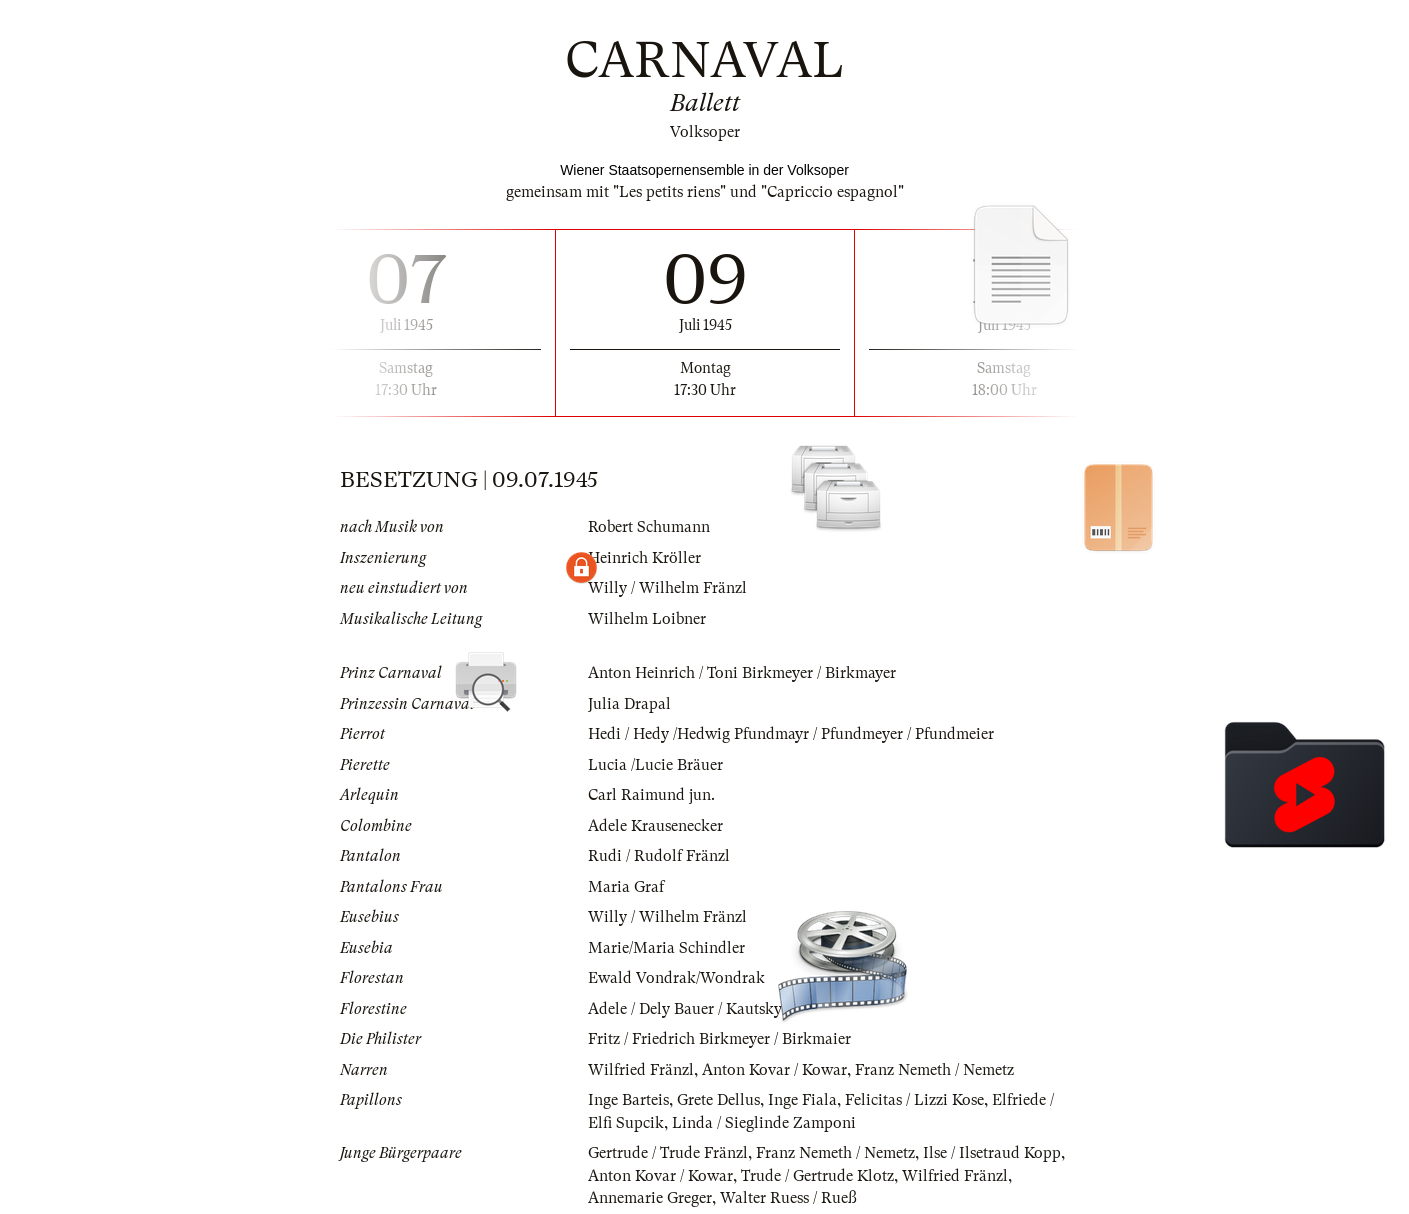 This screenshot has height=1214, width=1409. Describe the element at coordinates (1304, 789) in the screenshot. I see `open folder containing youtube shorts downloads` at that location.